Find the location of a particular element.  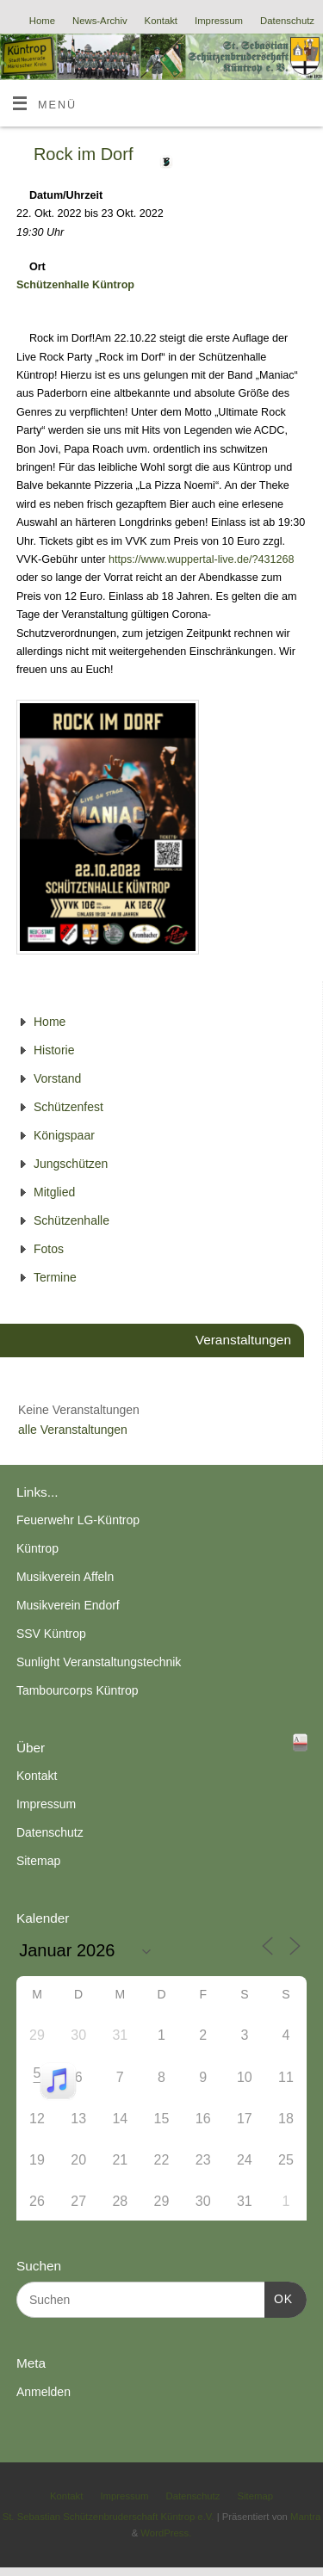

open cantata music player is located at coordinates (58, 2080).